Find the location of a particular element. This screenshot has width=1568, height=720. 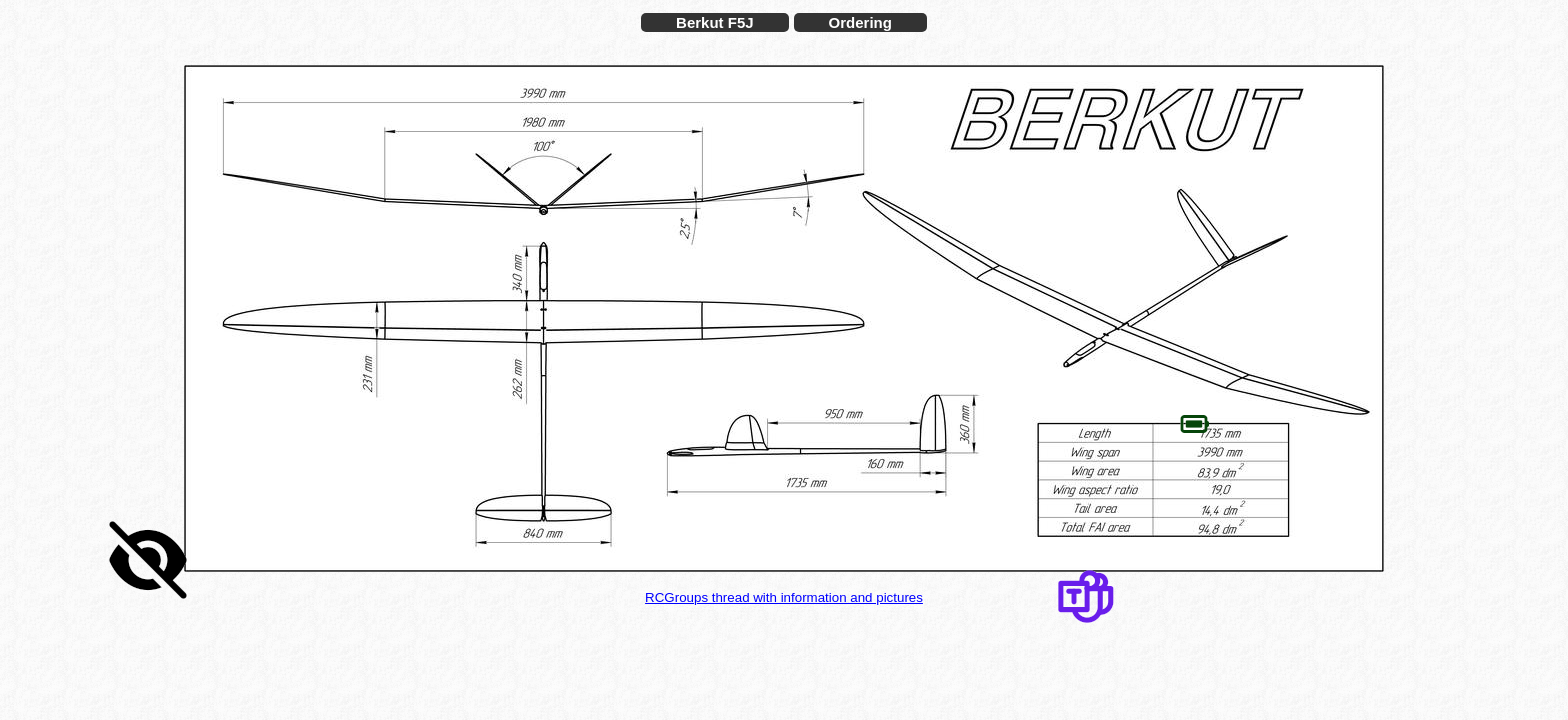

hide password or sensitive content is located at coordinates (148, 560).